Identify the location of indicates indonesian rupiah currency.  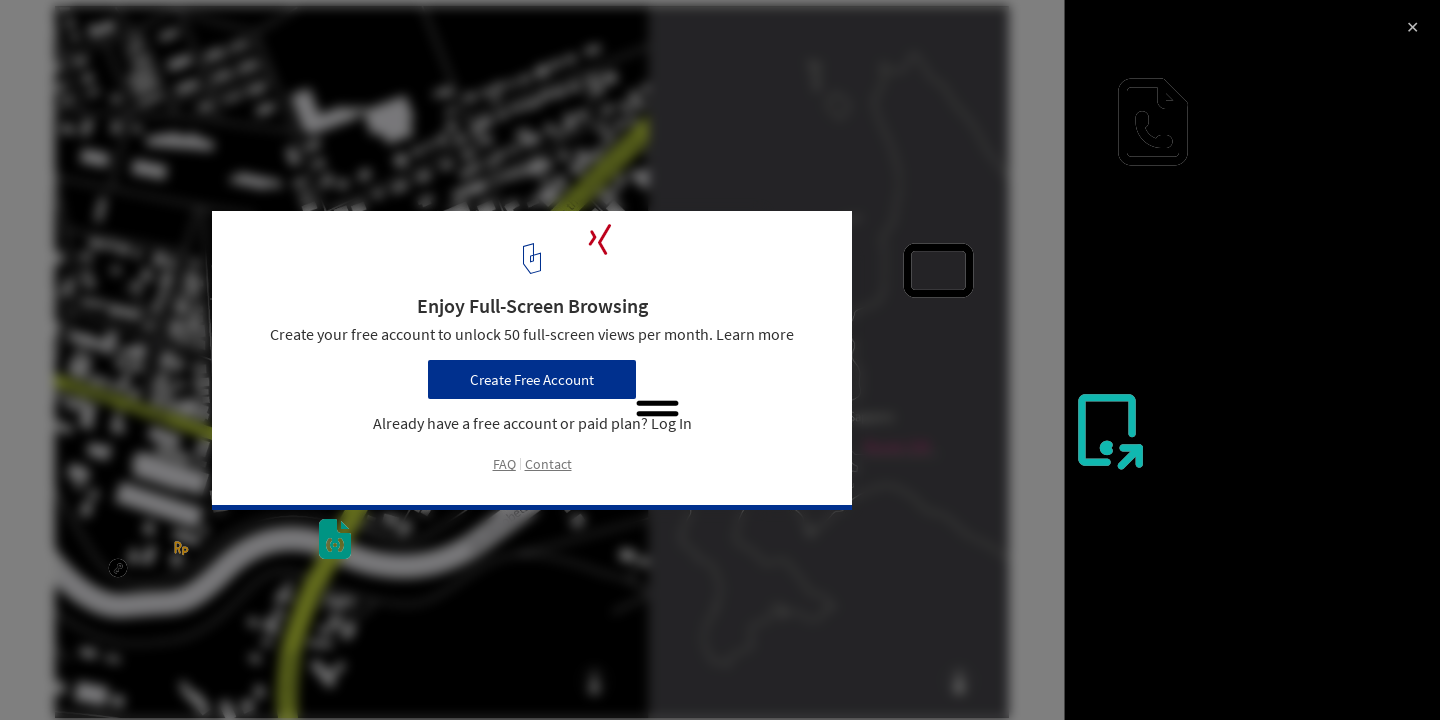
(181, 547).